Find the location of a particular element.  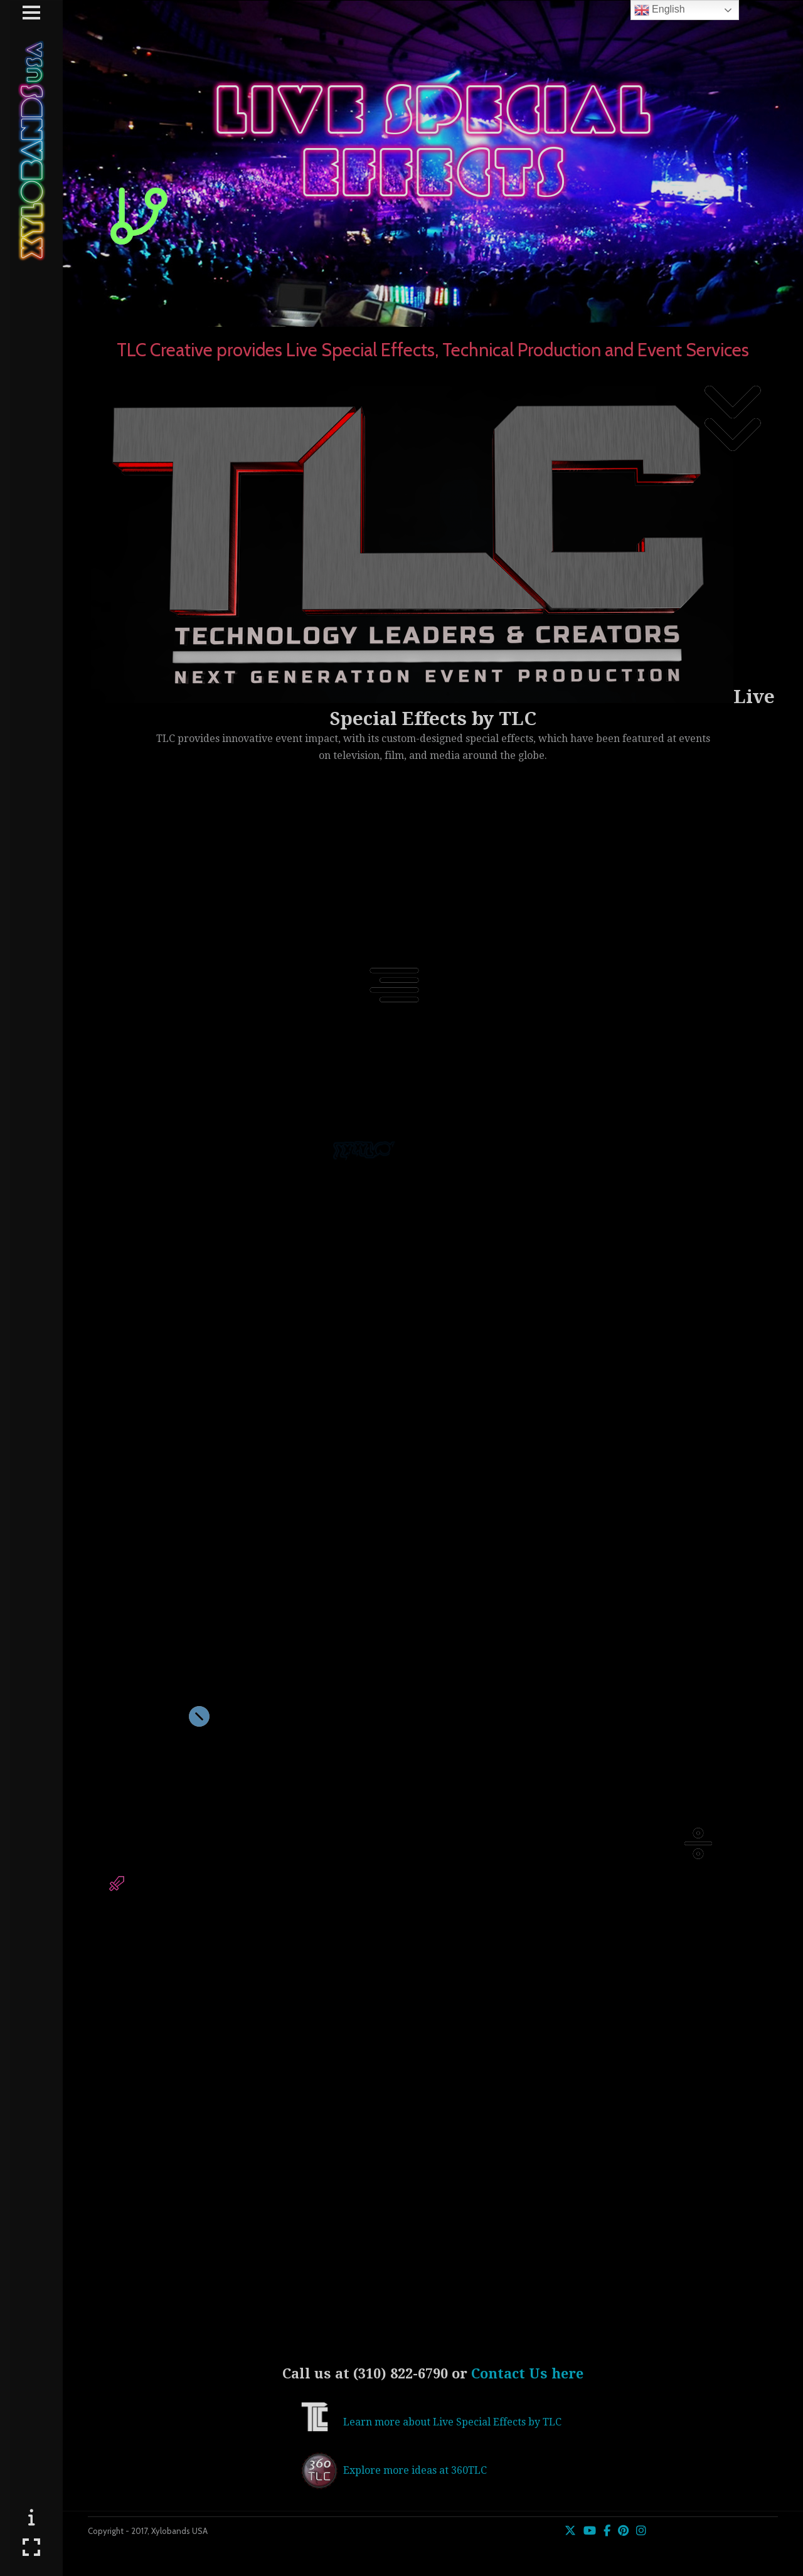

align text to the right is located at coordinates (394, 985).